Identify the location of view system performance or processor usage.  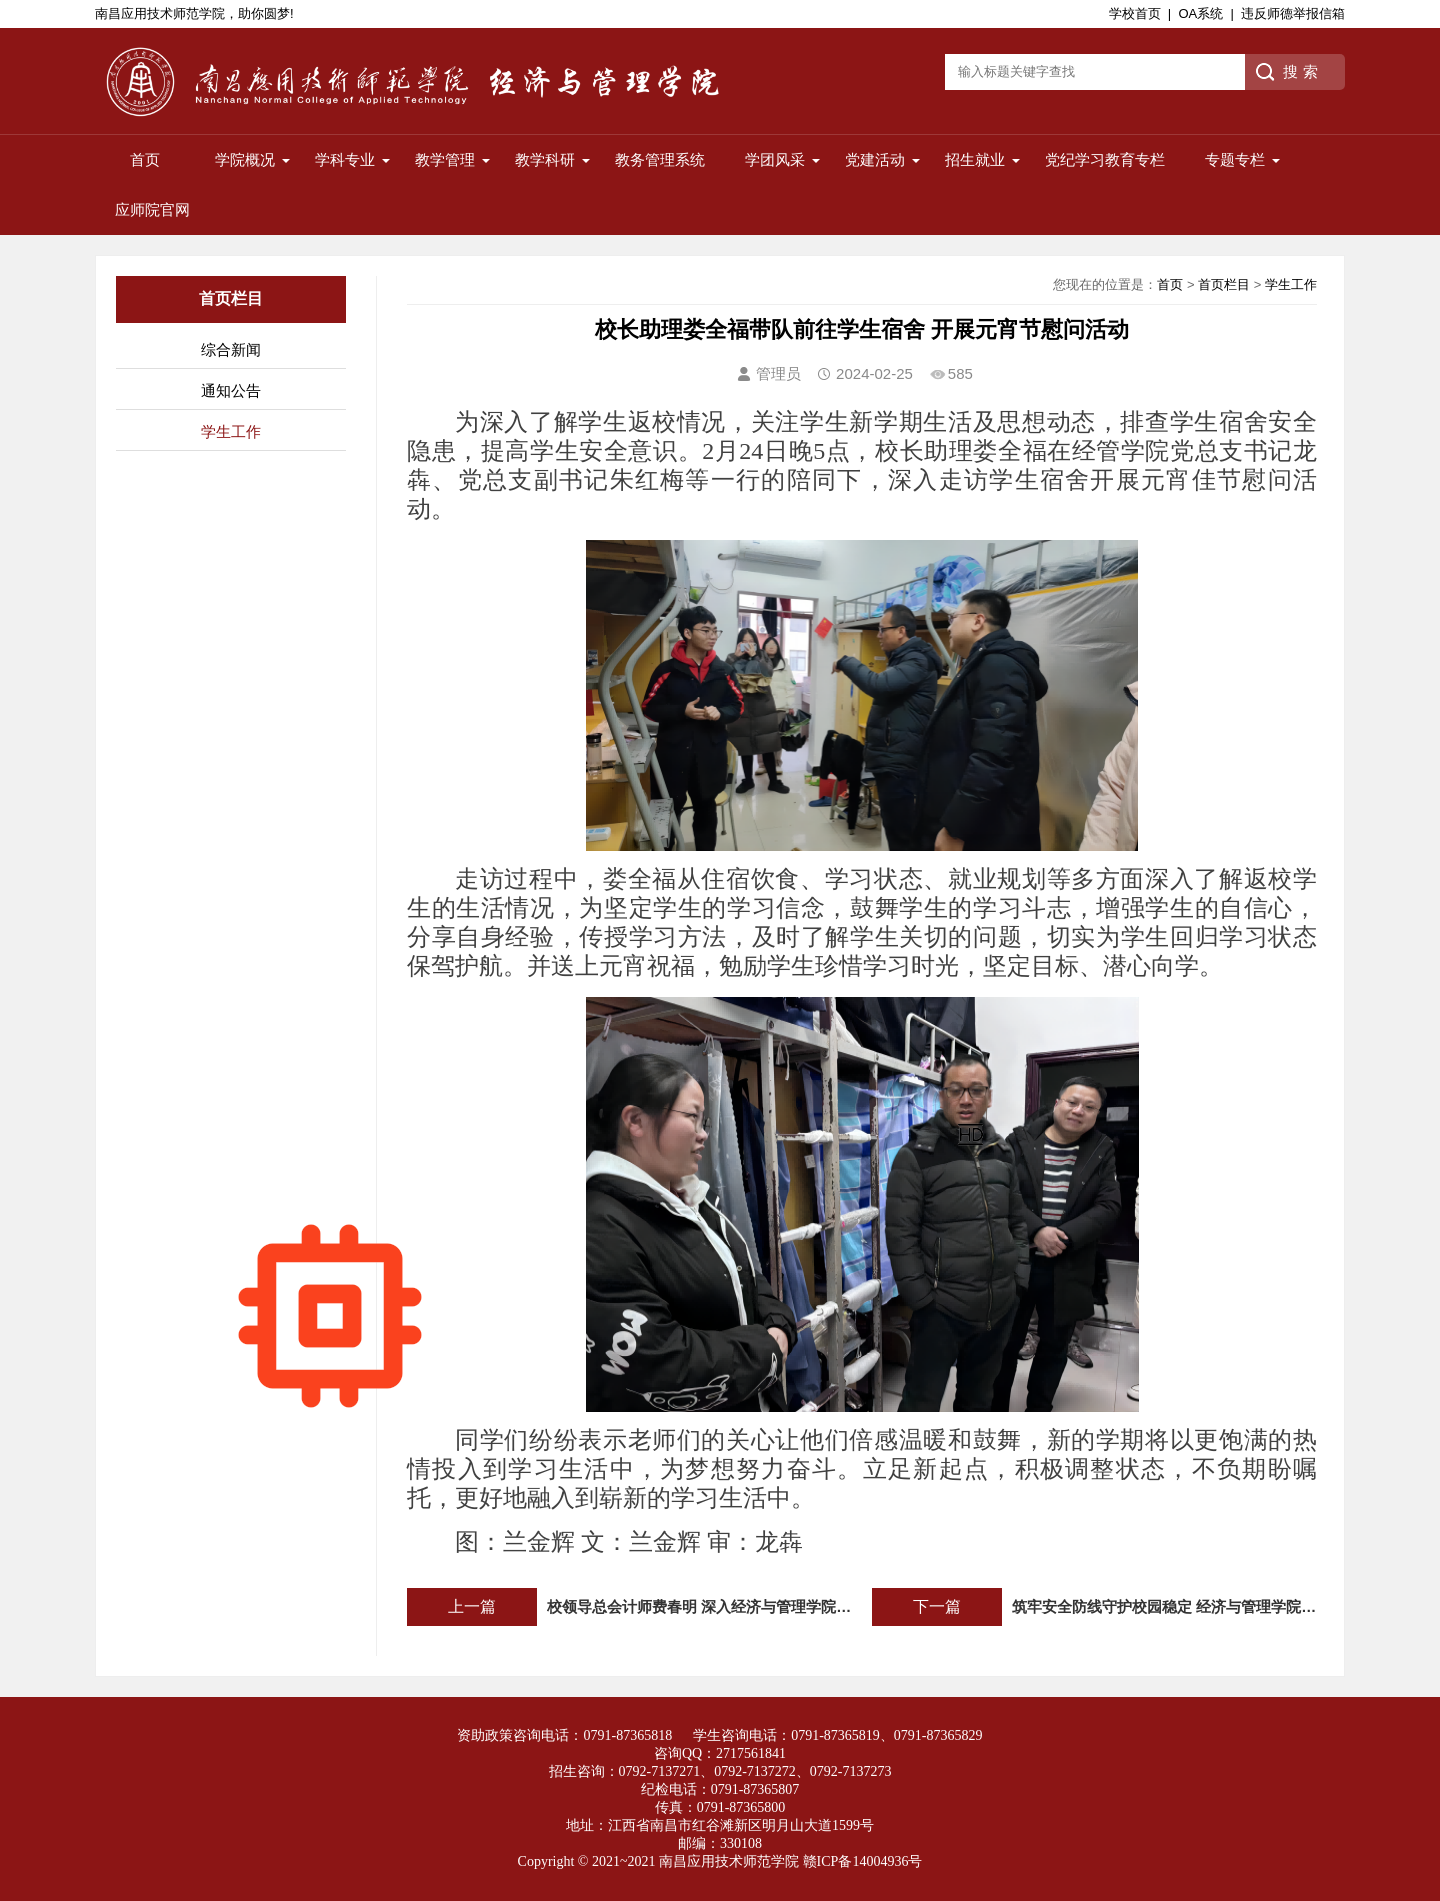
(330, 1316).